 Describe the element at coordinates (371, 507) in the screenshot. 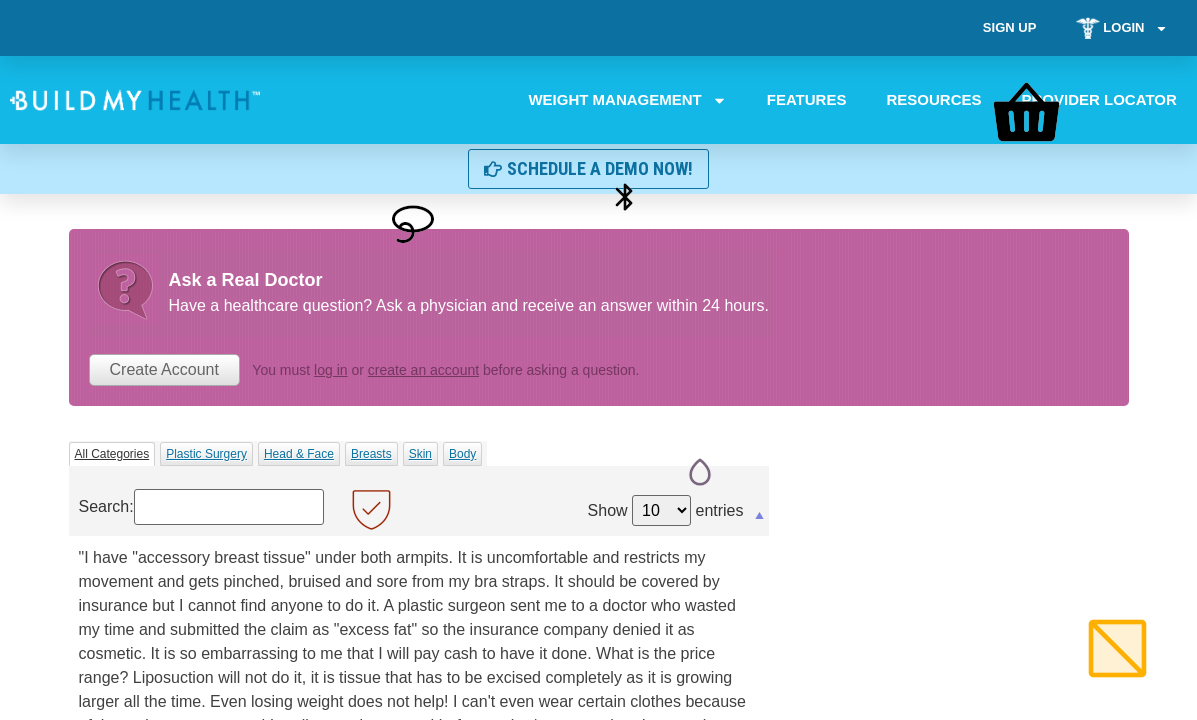

I see `indicates verified or secure status` at that location.